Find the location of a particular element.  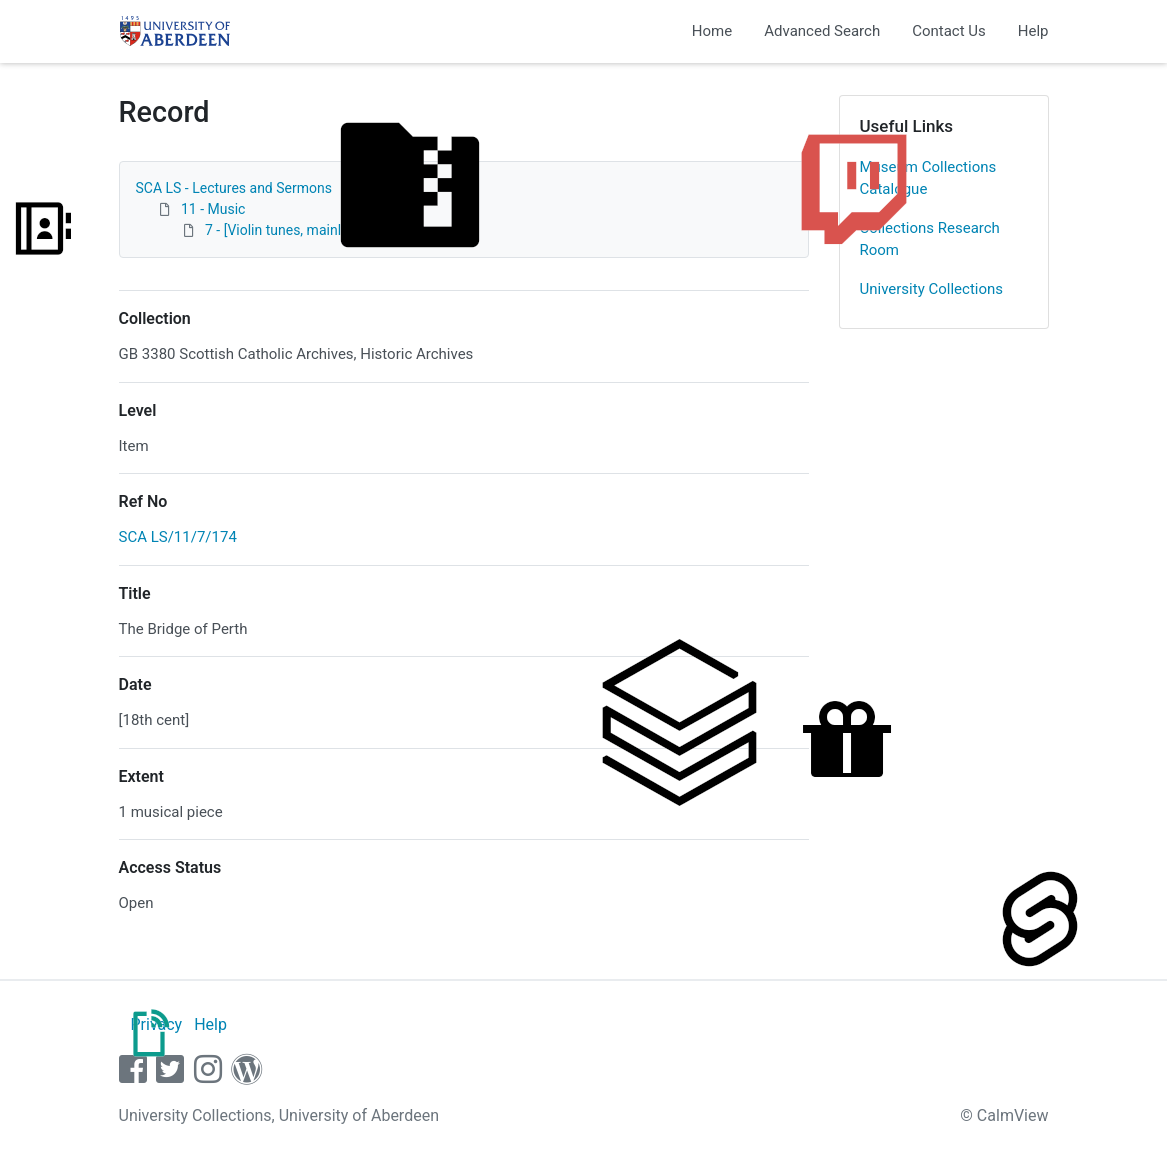

open compressed folder is located at coordinates (410, 185).